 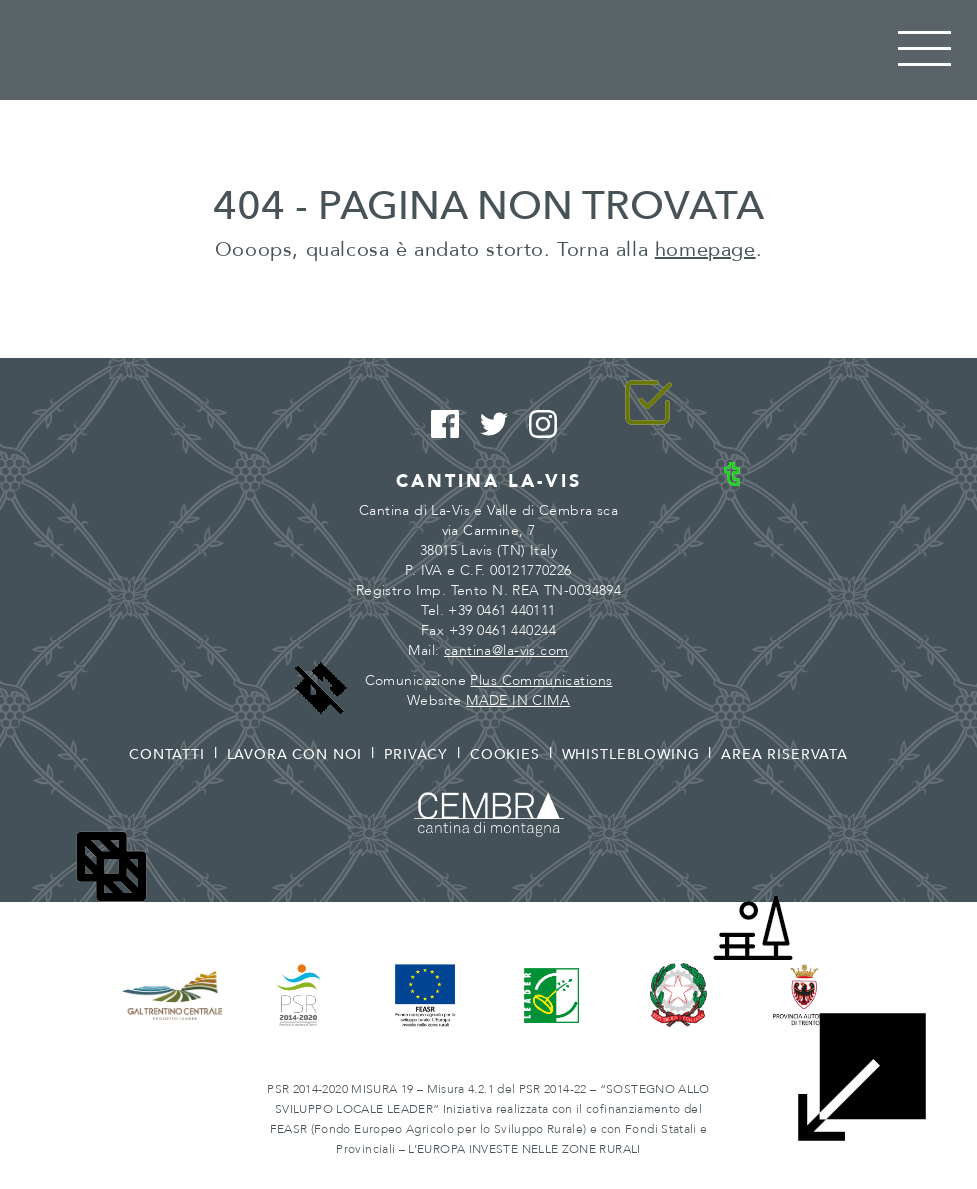 I want to click on view nearby parks, so click(x=753, y=932).